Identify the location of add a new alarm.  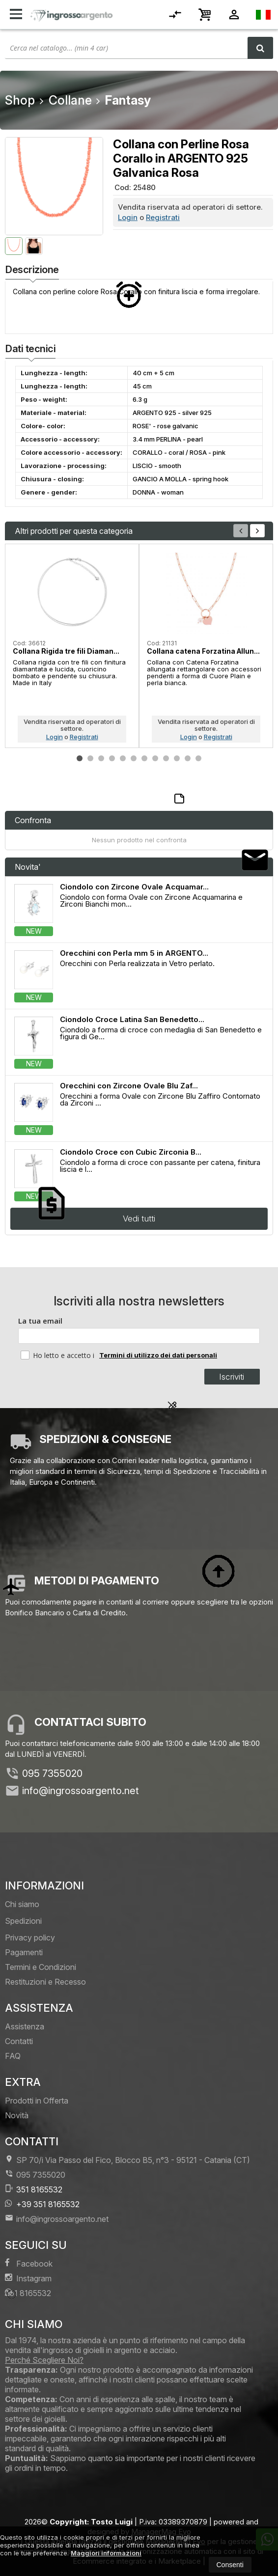
(129, 294).